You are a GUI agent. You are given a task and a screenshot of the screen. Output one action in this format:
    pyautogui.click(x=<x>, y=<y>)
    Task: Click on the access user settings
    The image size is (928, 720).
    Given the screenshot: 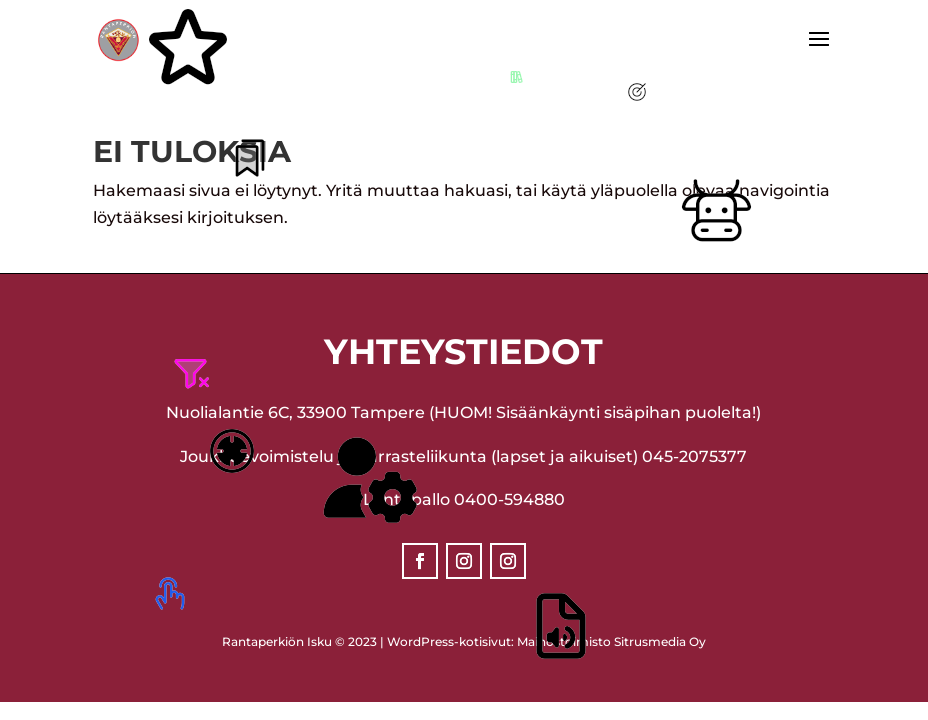 What is the action you would take?
    pyautogui.click(x=367, y=477)
    